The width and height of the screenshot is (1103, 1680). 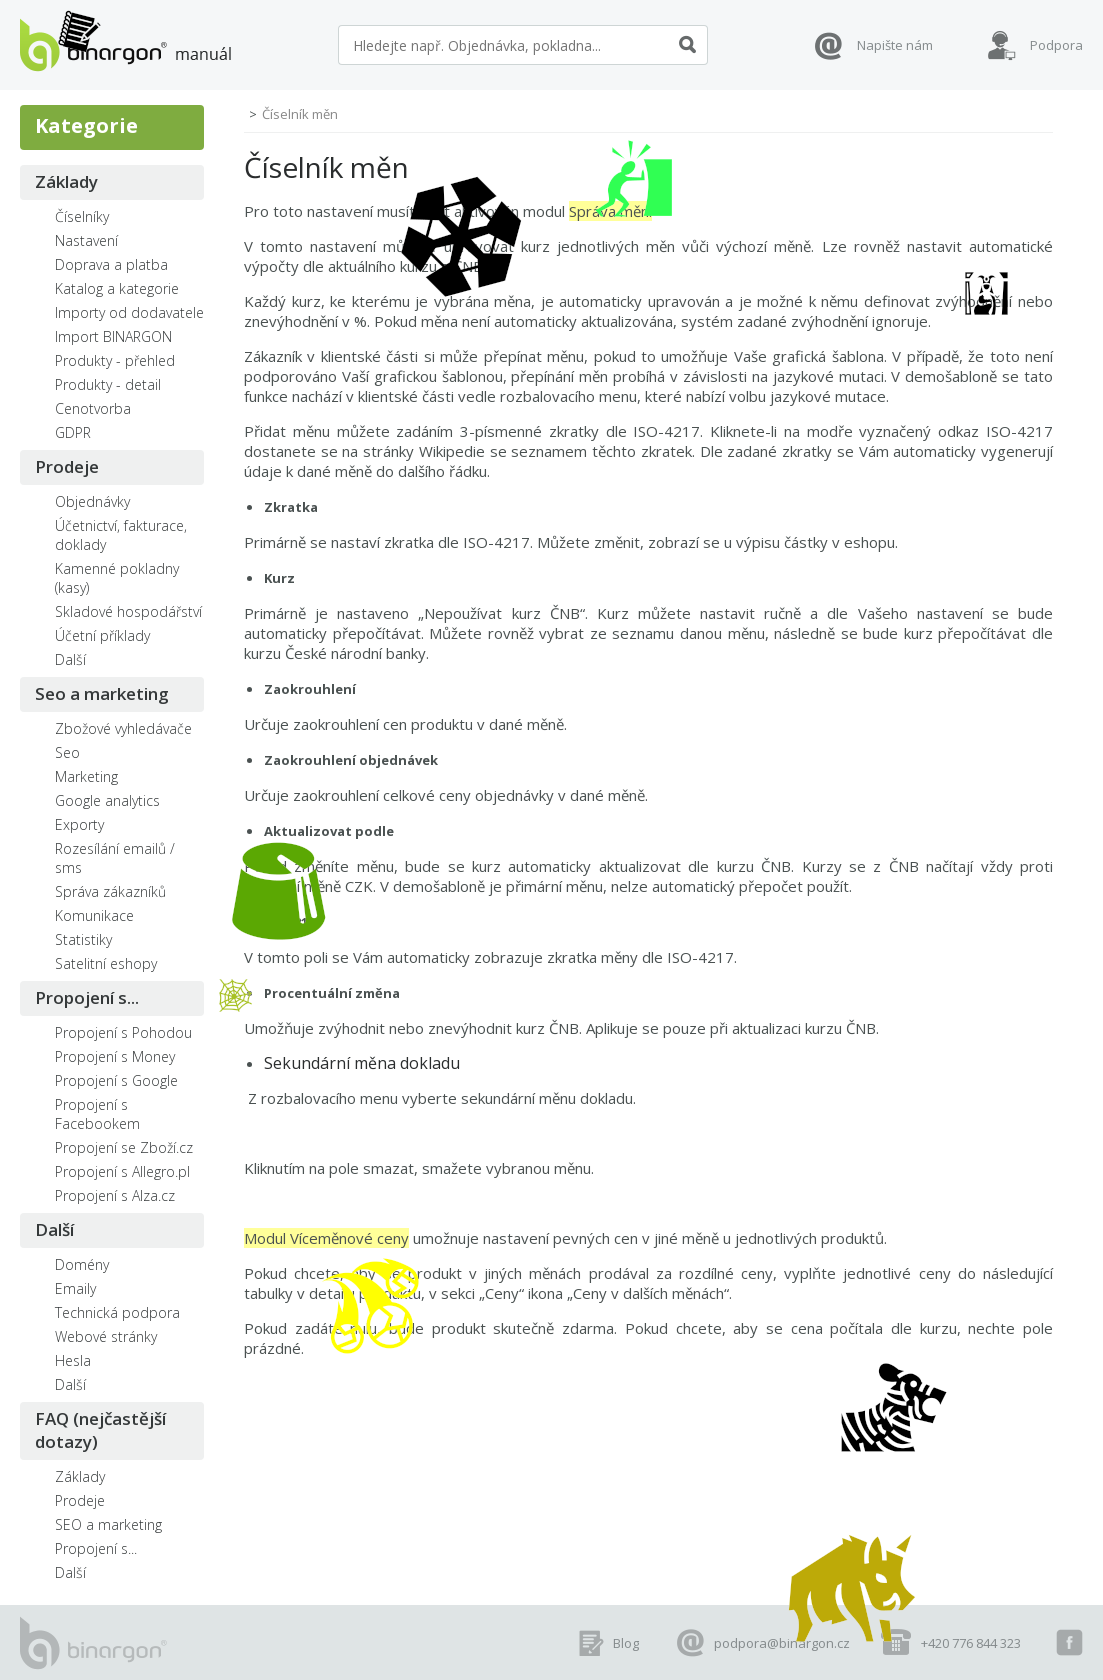 I want to click on fire attack or spell ability in a game, so click(x=368, y=1304).